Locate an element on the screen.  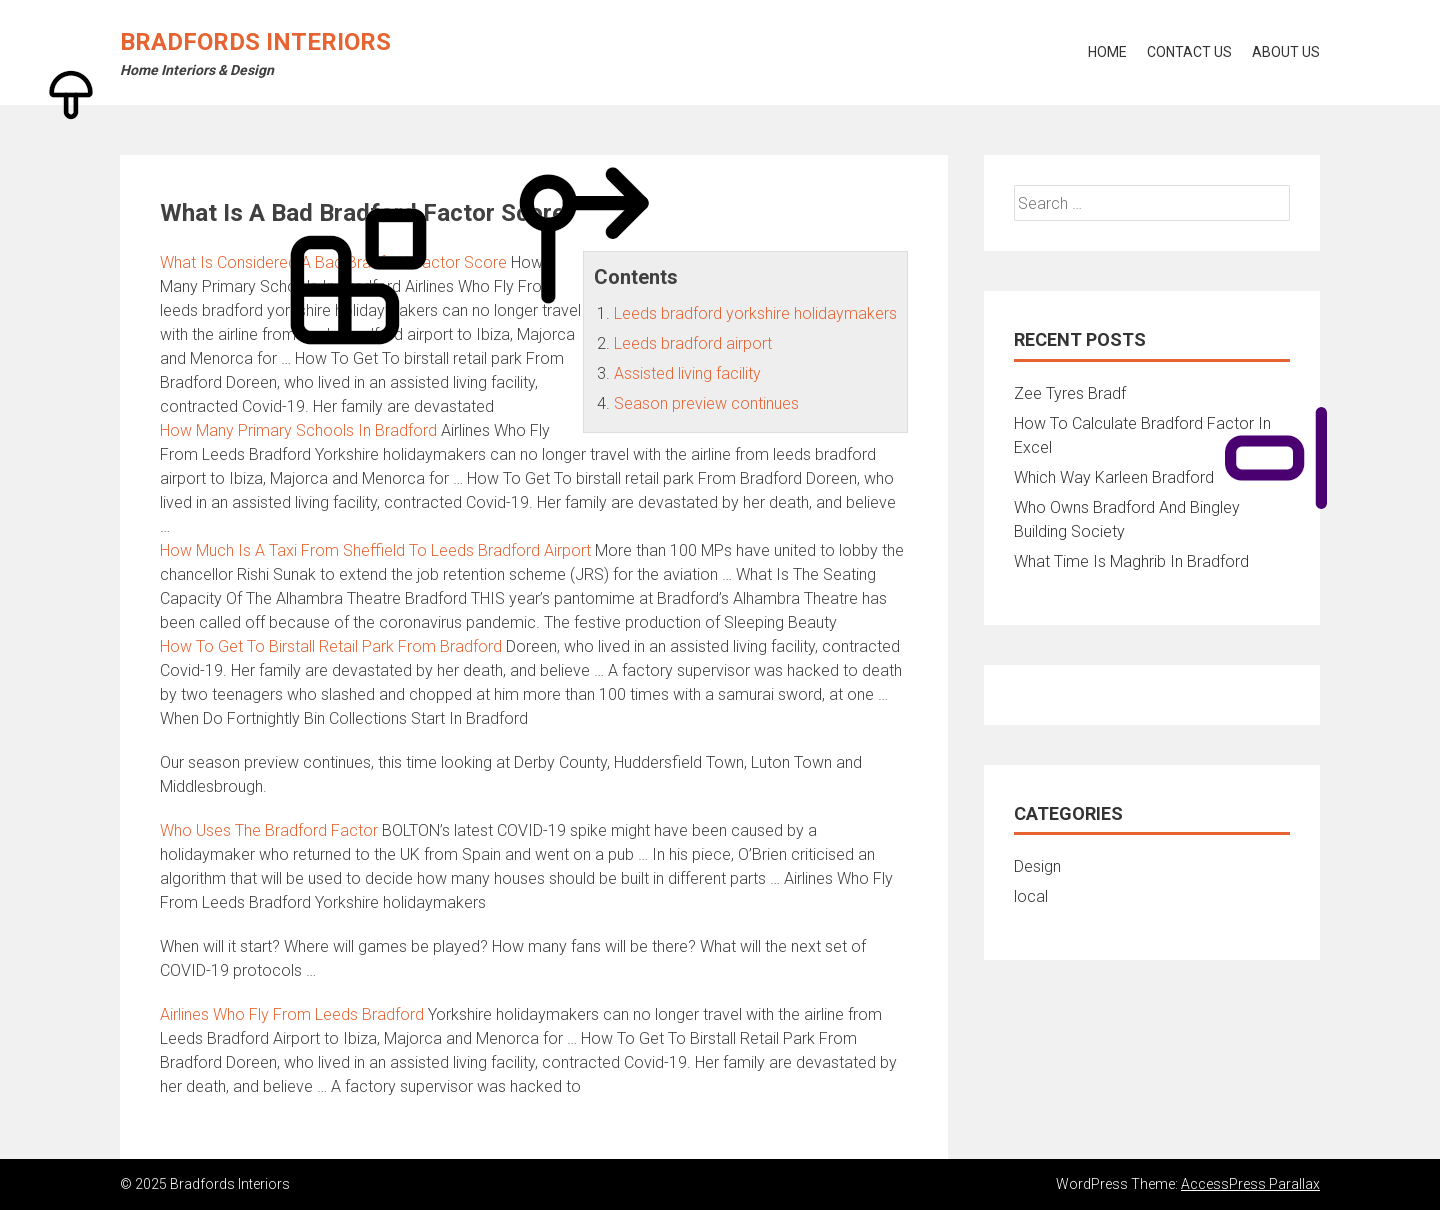
take the right exit at the roundabout is located at coordinates (577, 239).